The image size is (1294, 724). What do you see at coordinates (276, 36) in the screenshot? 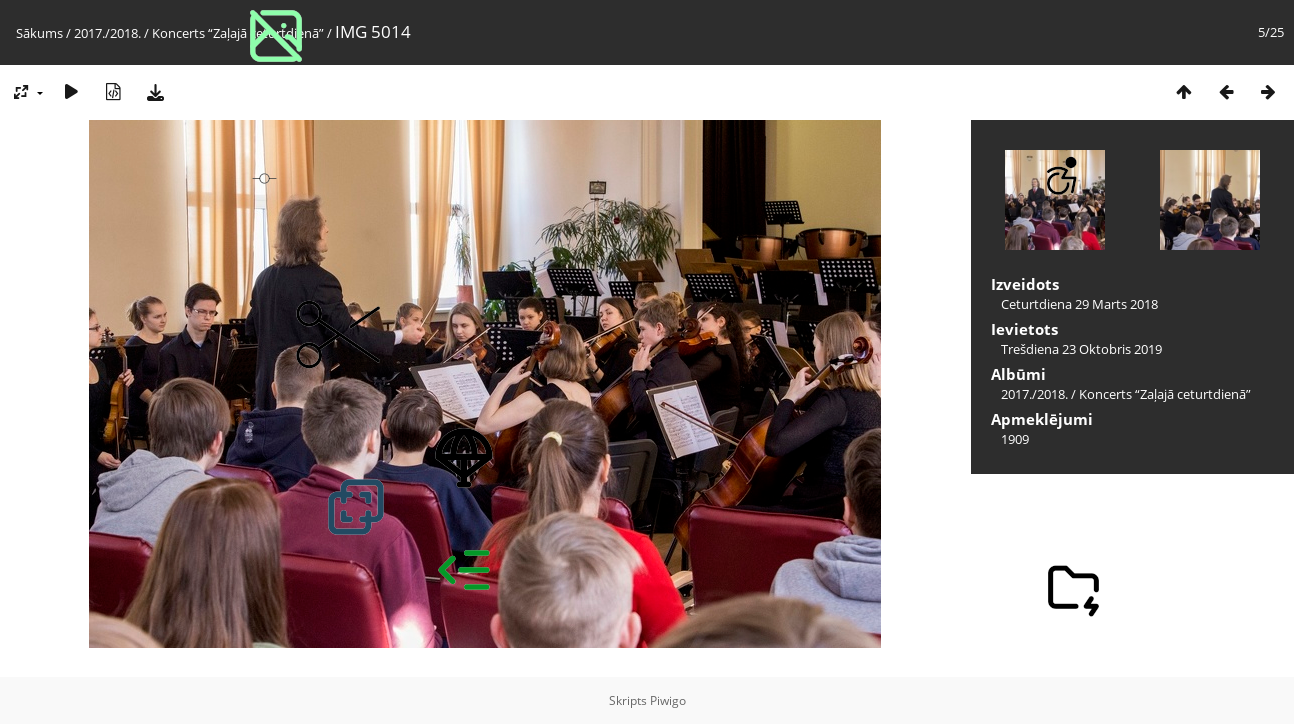
I see `image unavailable or cannot be displayed` at bounding box center [276, 36].